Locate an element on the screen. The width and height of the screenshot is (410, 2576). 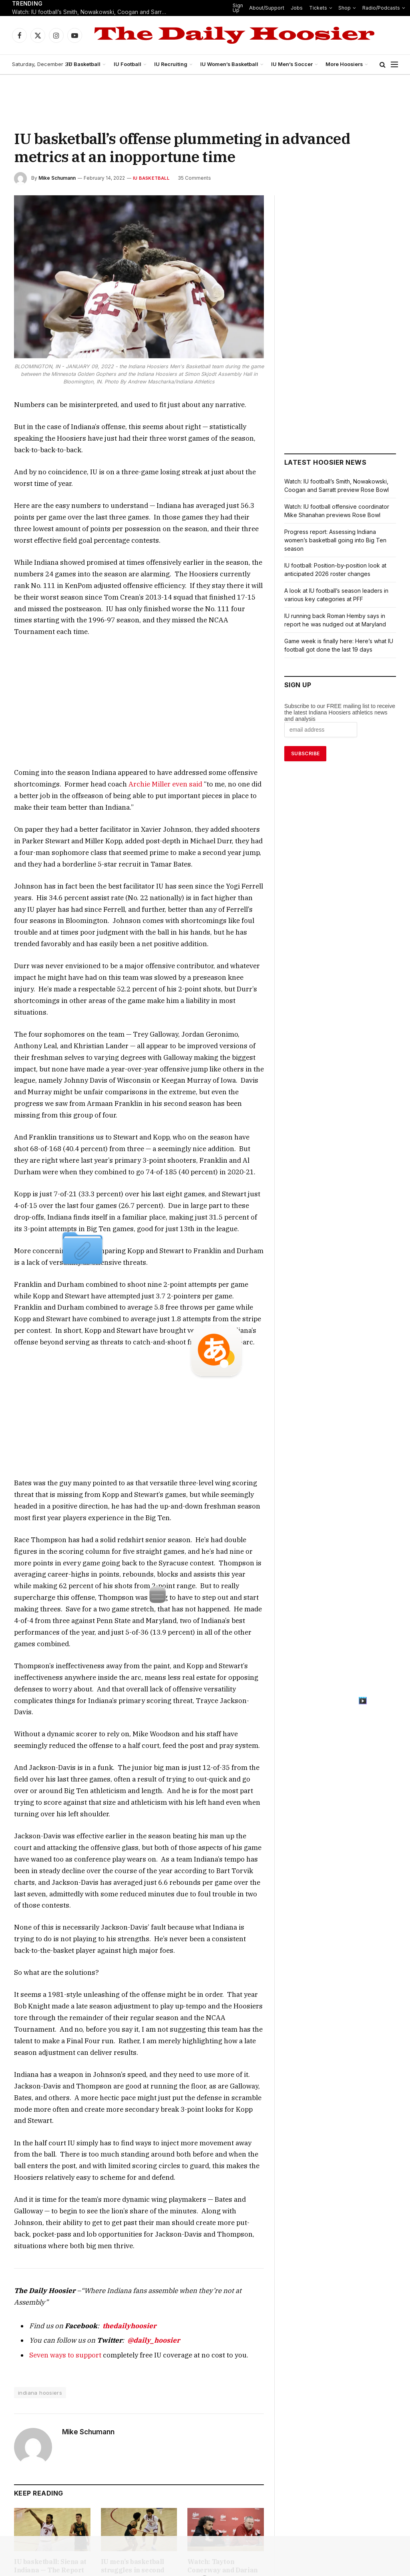
open mozc japanese input method editor is located at coordinates (216, 1351).